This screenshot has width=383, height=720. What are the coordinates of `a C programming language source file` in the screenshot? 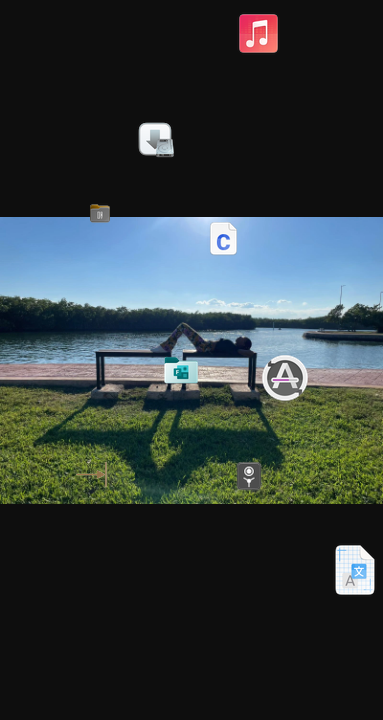 It's located at (223, 238).